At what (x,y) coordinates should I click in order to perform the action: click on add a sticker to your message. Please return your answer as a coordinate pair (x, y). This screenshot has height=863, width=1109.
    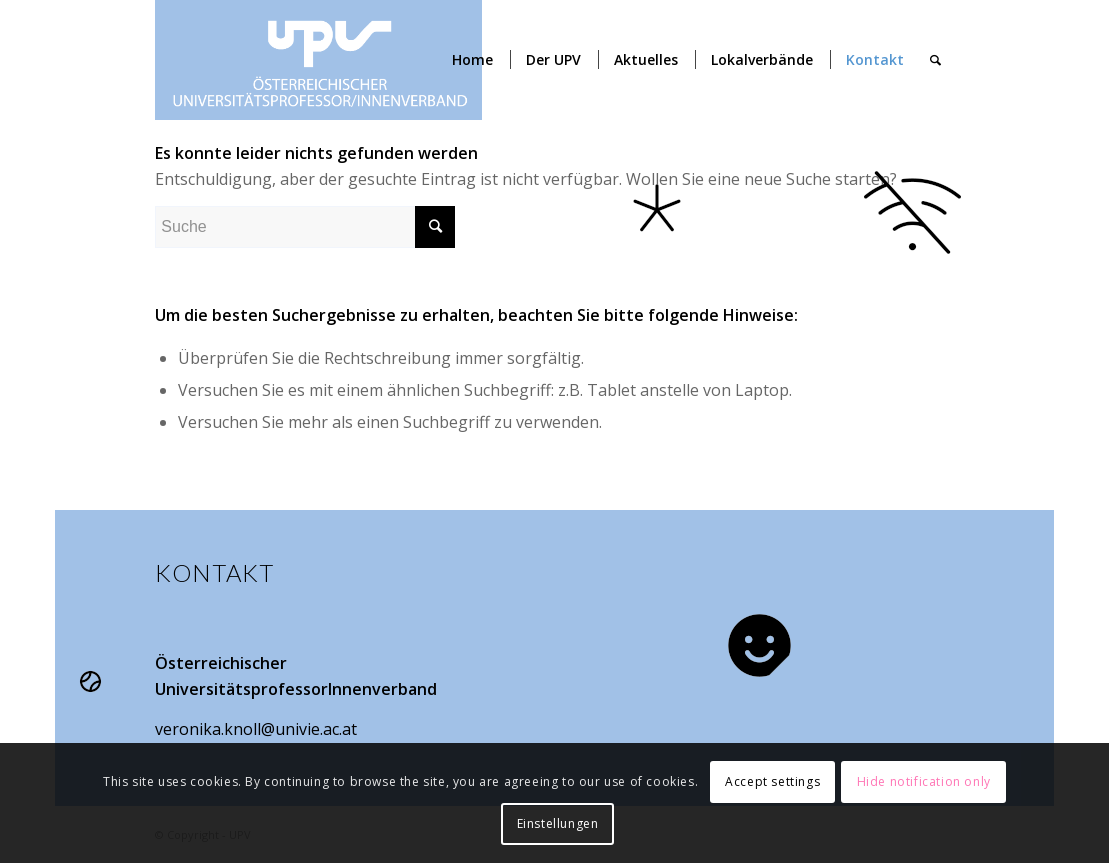
    Looking at the image, I should click on (759, 645).